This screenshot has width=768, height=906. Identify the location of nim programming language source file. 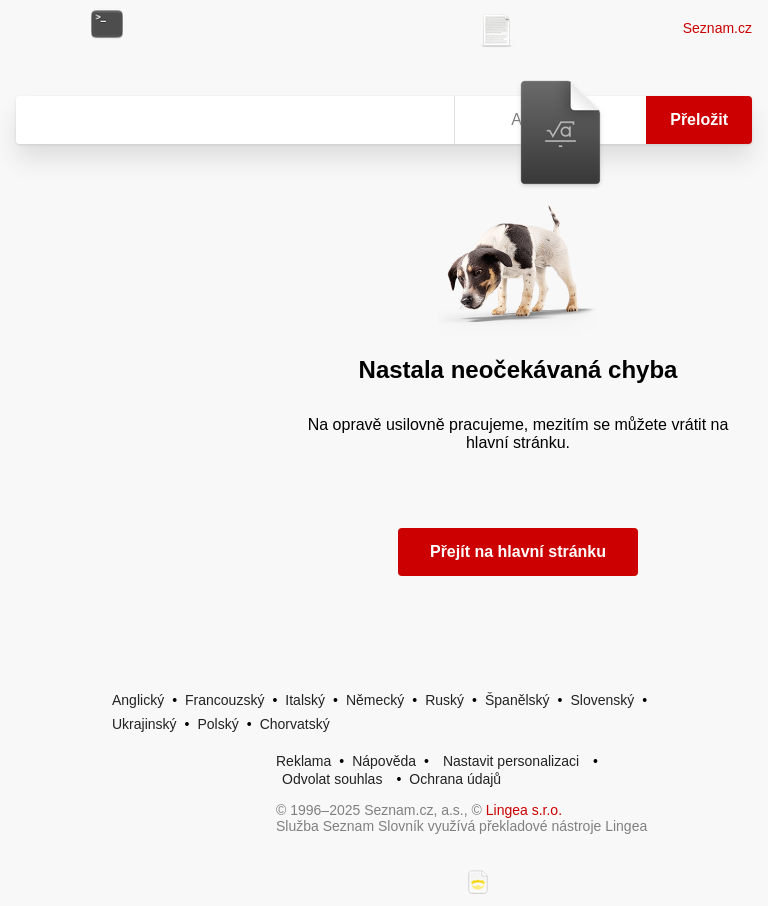
(478, 882).